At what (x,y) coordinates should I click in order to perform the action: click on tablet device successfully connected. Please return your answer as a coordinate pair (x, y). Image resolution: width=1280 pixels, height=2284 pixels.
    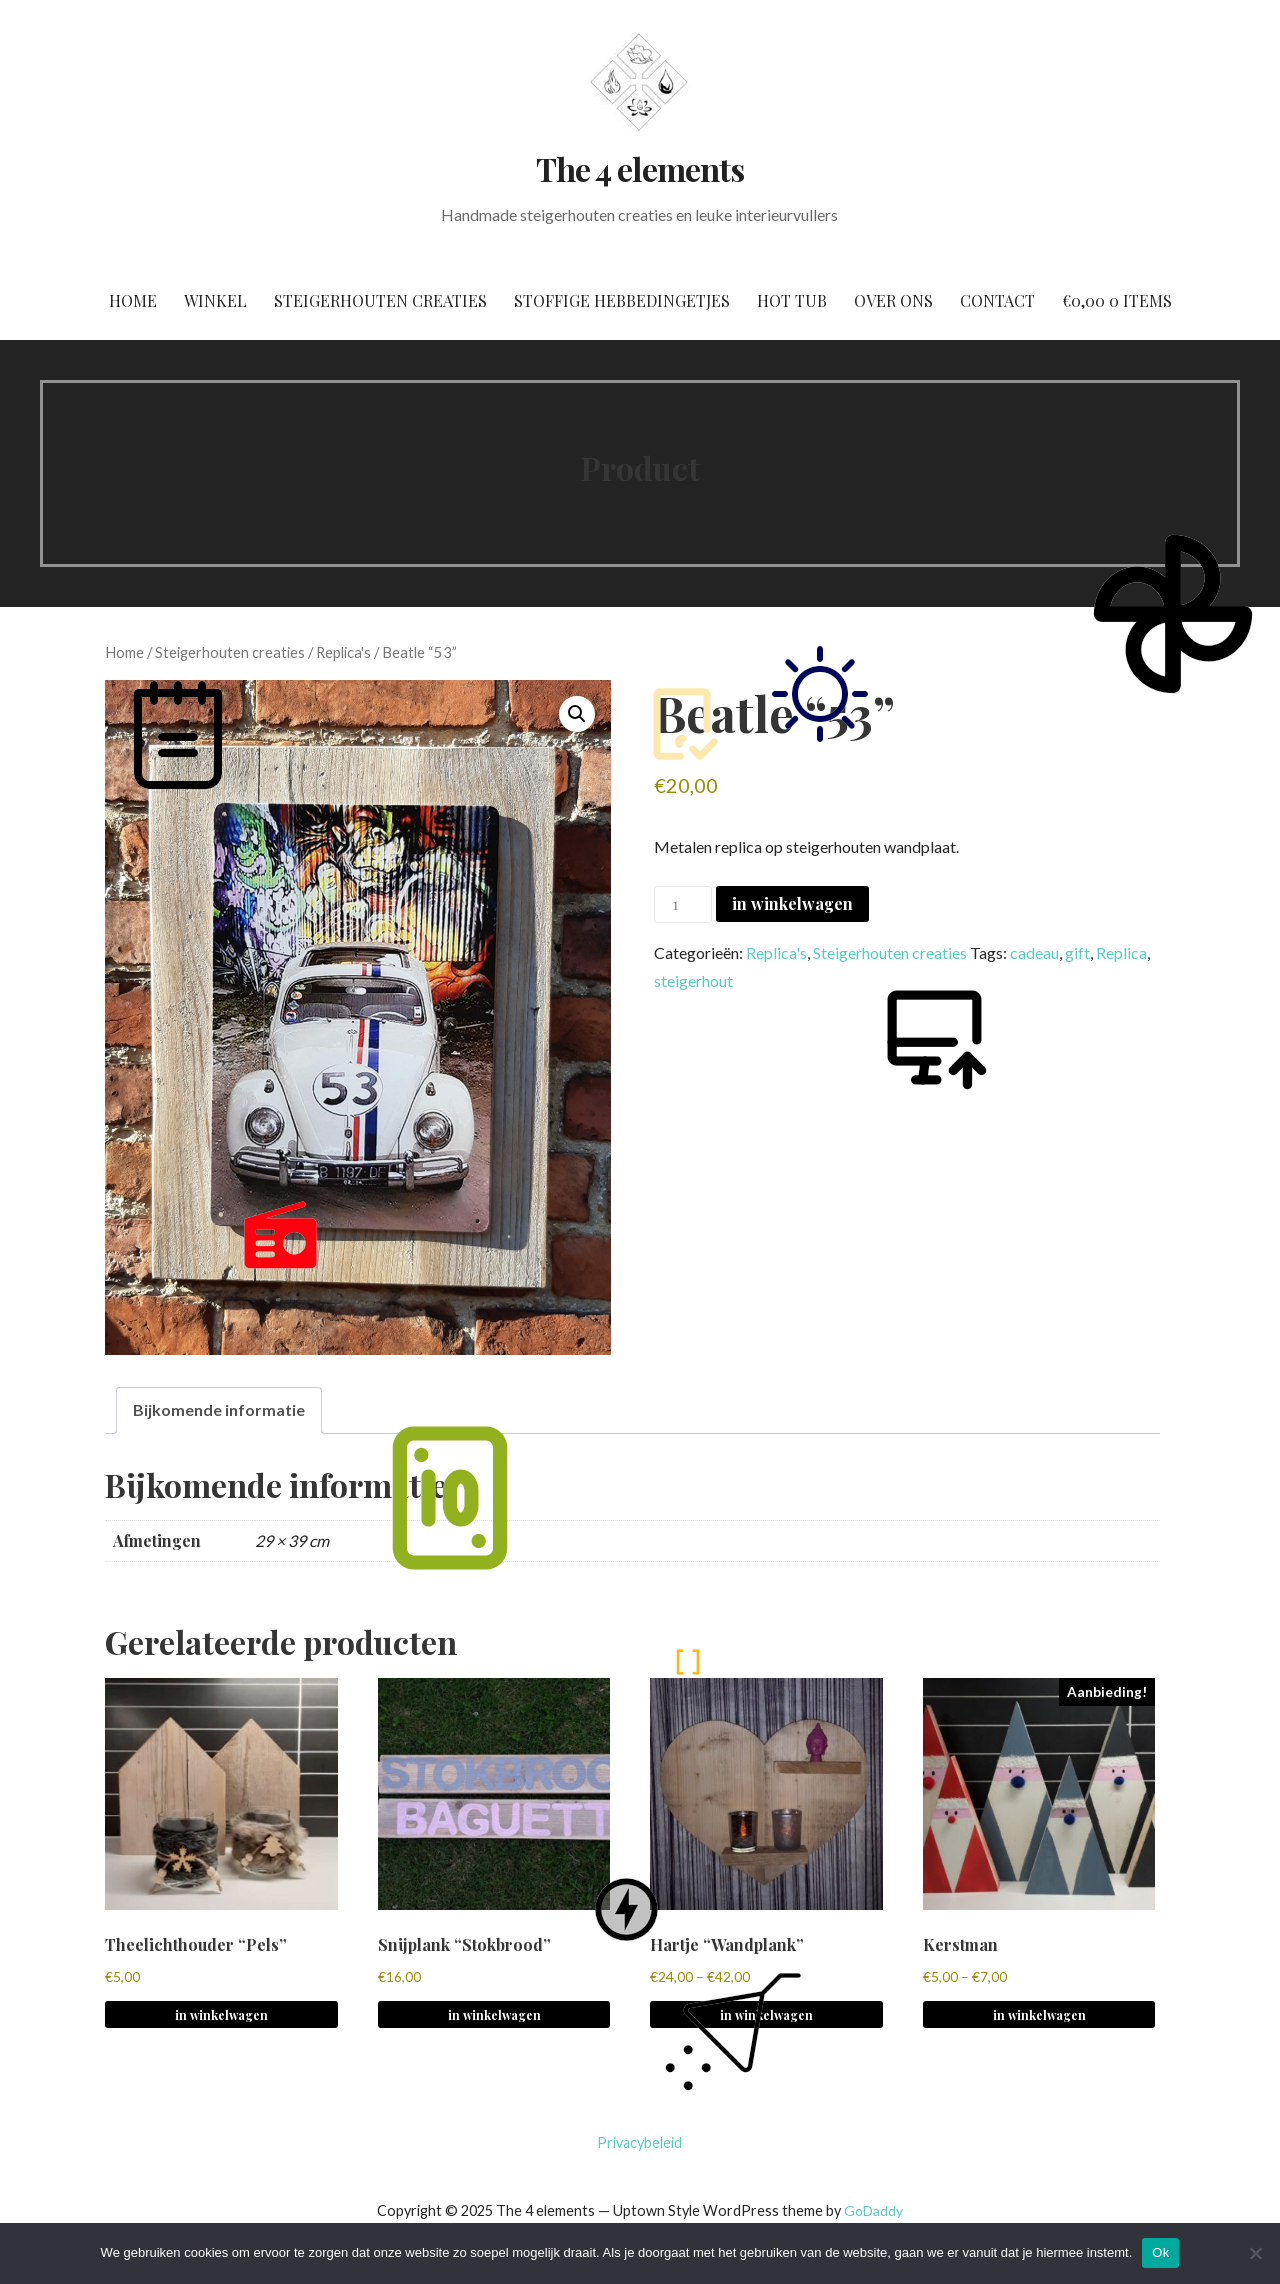
    Looking at the image, I should click on (682, 724).